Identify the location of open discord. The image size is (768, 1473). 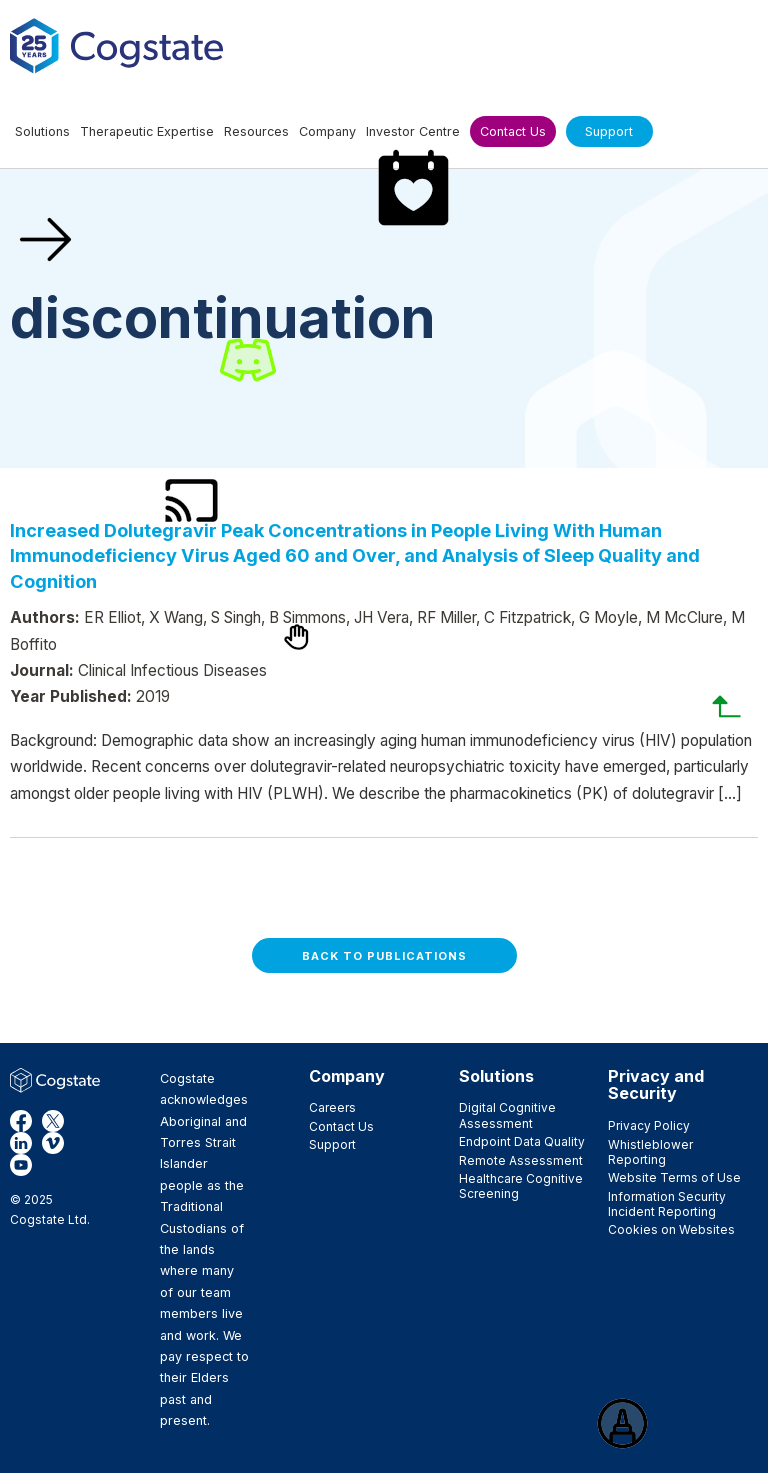
(248, 359).